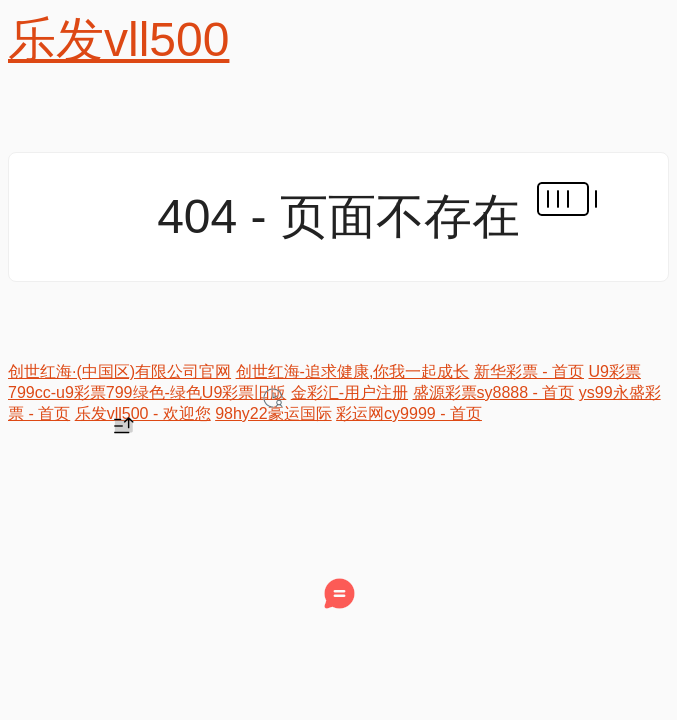 The height and width of the screenshot is (720, 677). Describe the element at coordinates (273, 398) in the screenshot. I see `view user's time or schedule` at that location.